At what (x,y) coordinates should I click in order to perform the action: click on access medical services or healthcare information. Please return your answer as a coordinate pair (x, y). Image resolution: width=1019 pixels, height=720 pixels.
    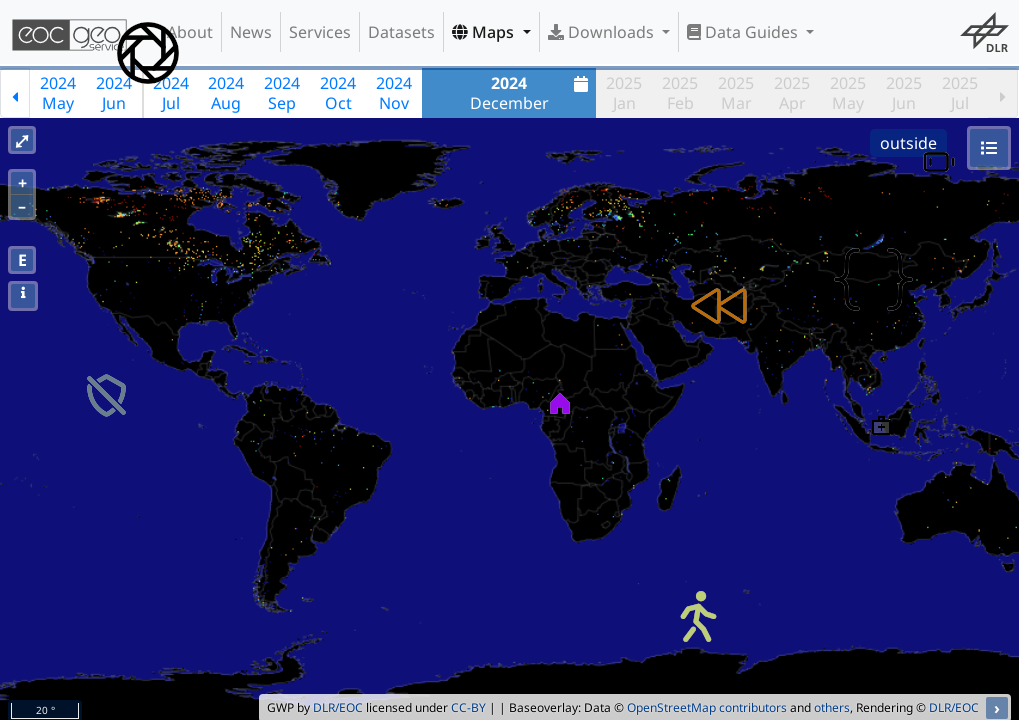
    Looking at the image, I should click on (881, 425).